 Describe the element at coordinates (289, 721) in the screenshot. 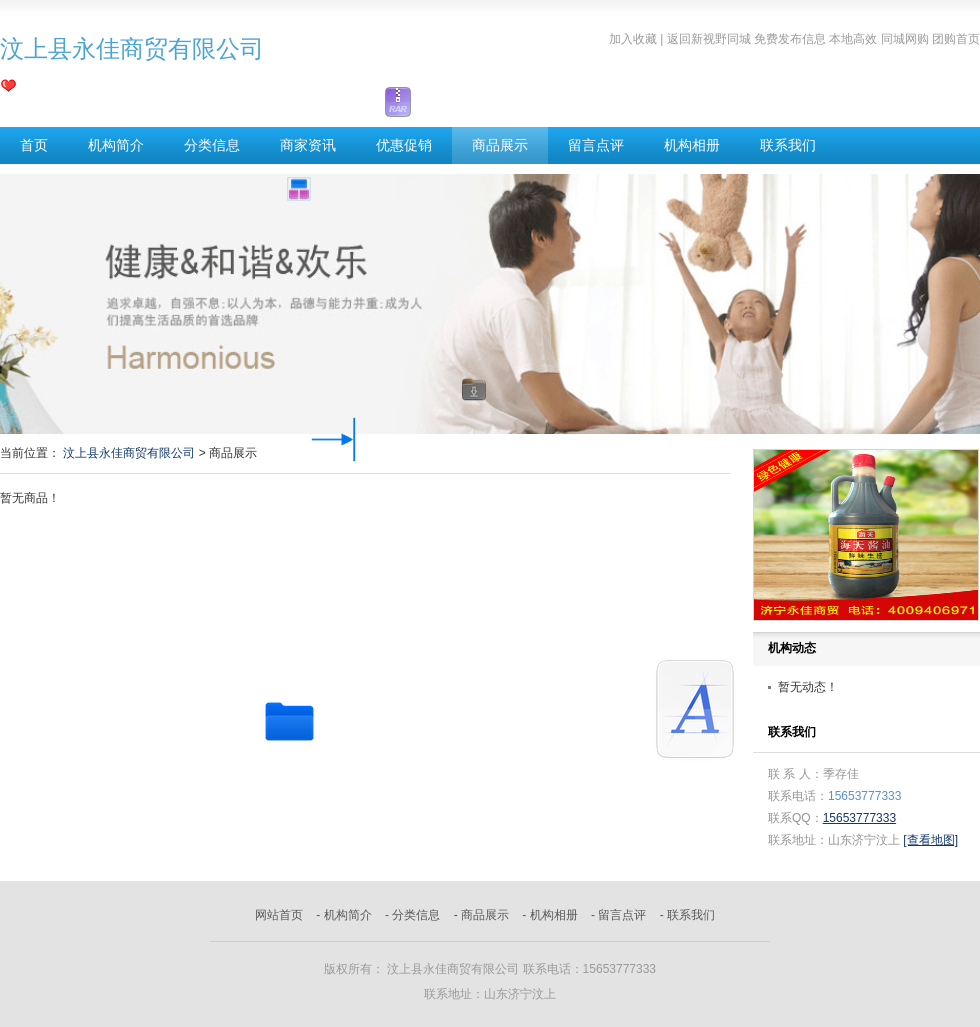

I see `open folder containing files or documents` at that location.